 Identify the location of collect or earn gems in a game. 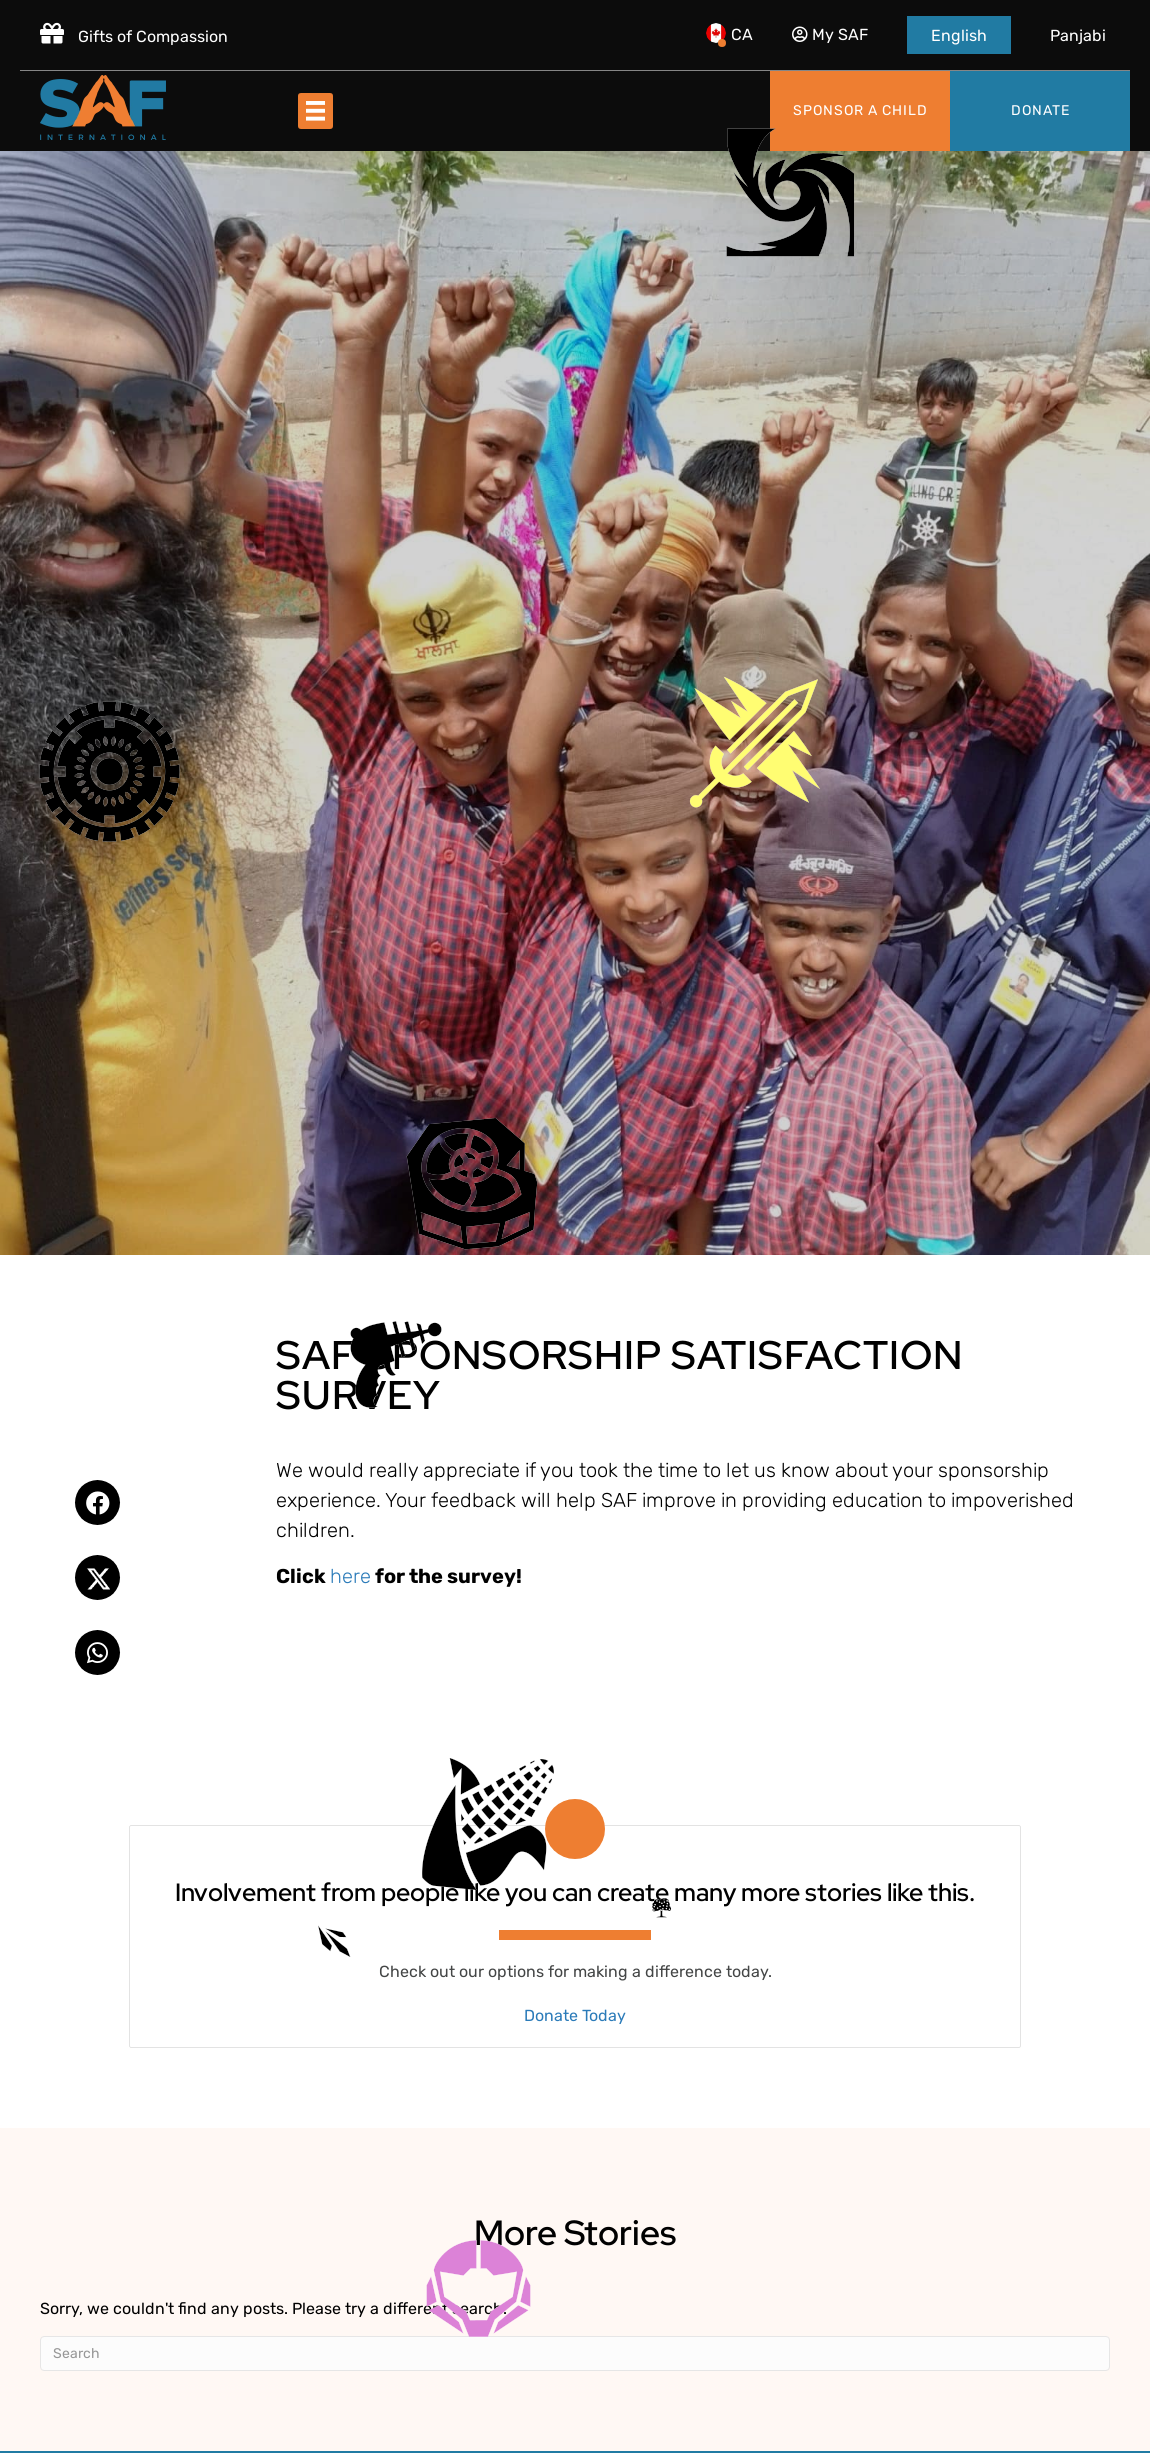
(334, 1941).